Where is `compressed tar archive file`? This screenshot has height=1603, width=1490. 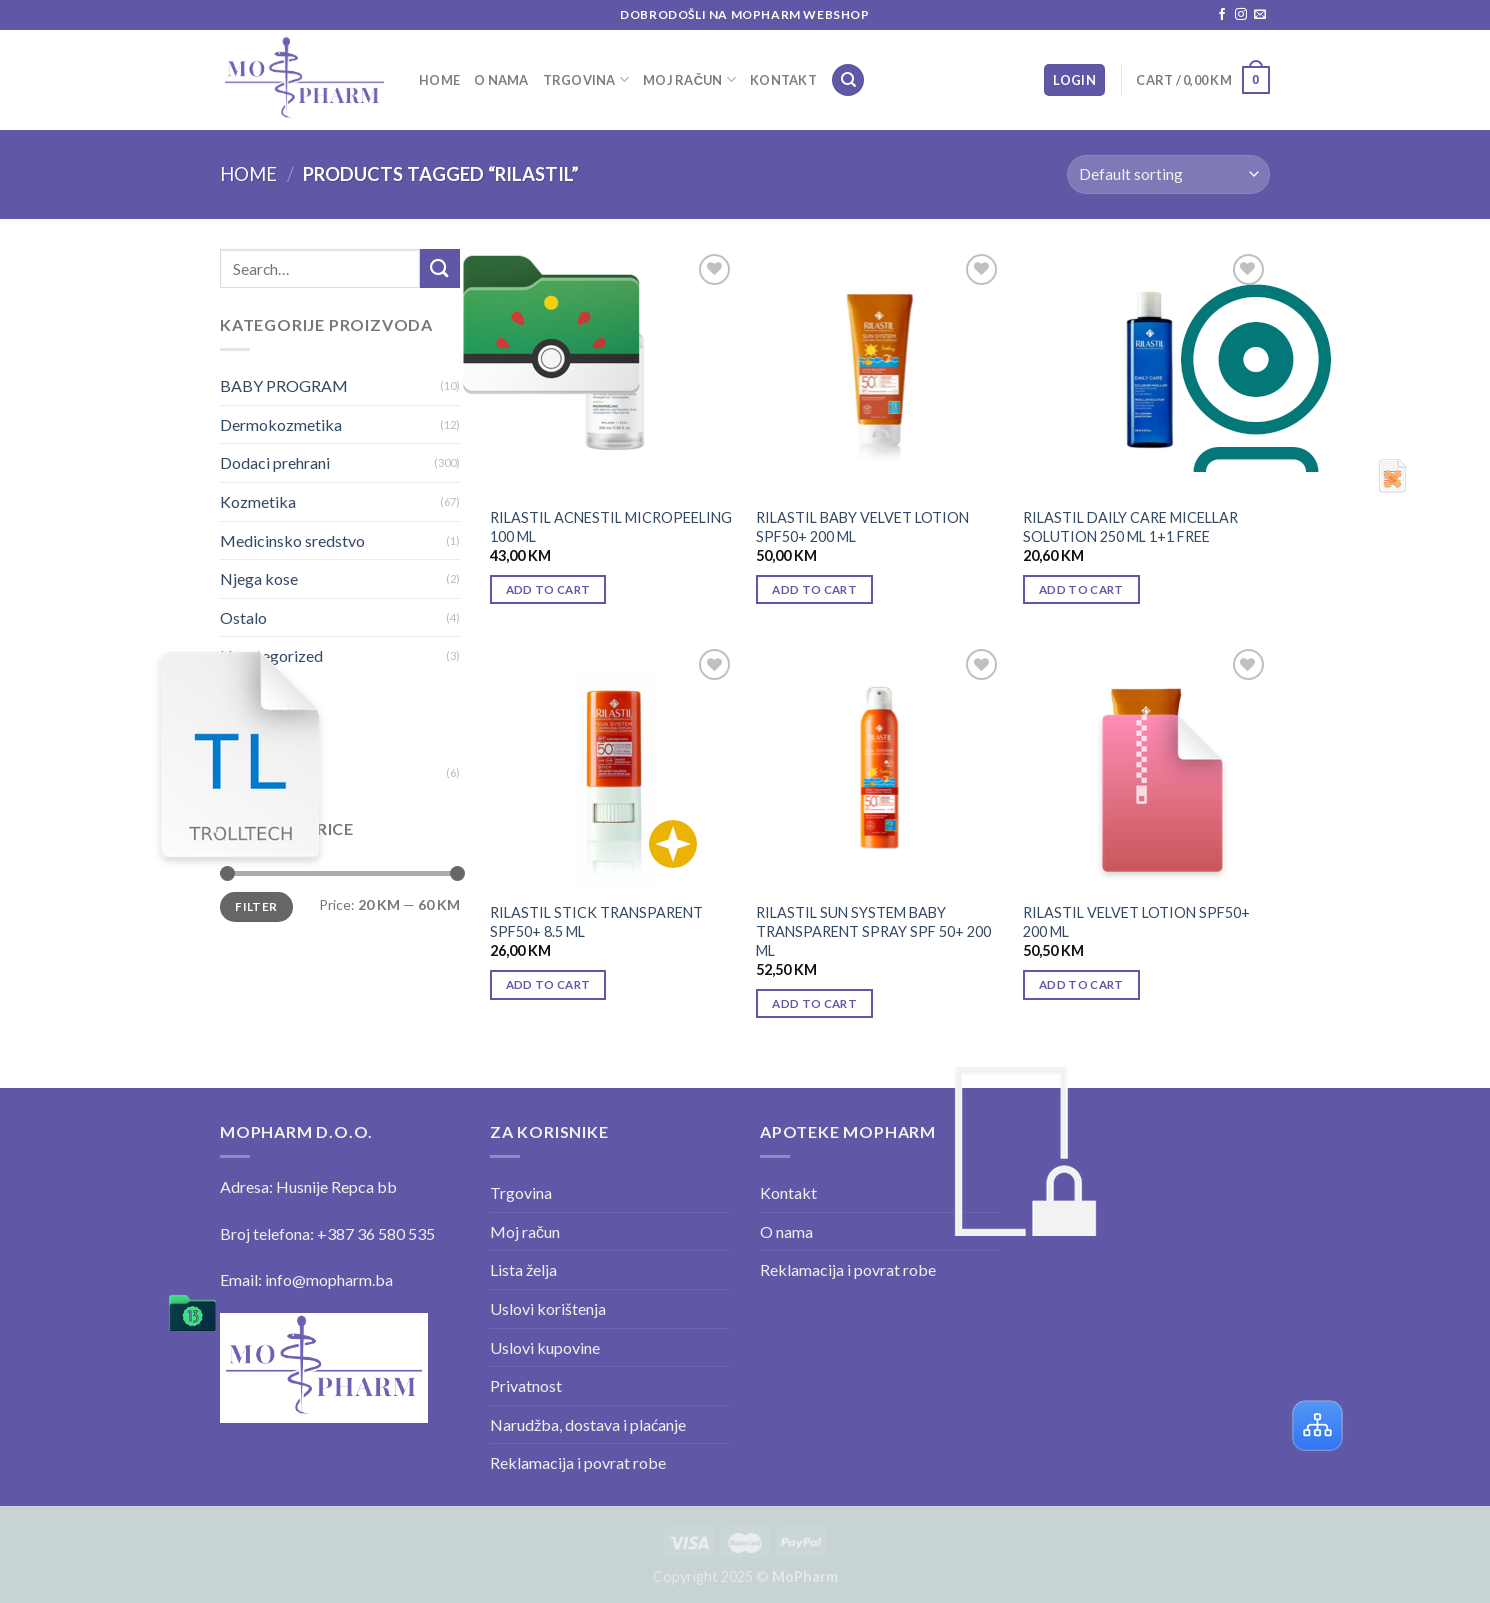
compressed tar archive file is located at coordinates (1162, 796).